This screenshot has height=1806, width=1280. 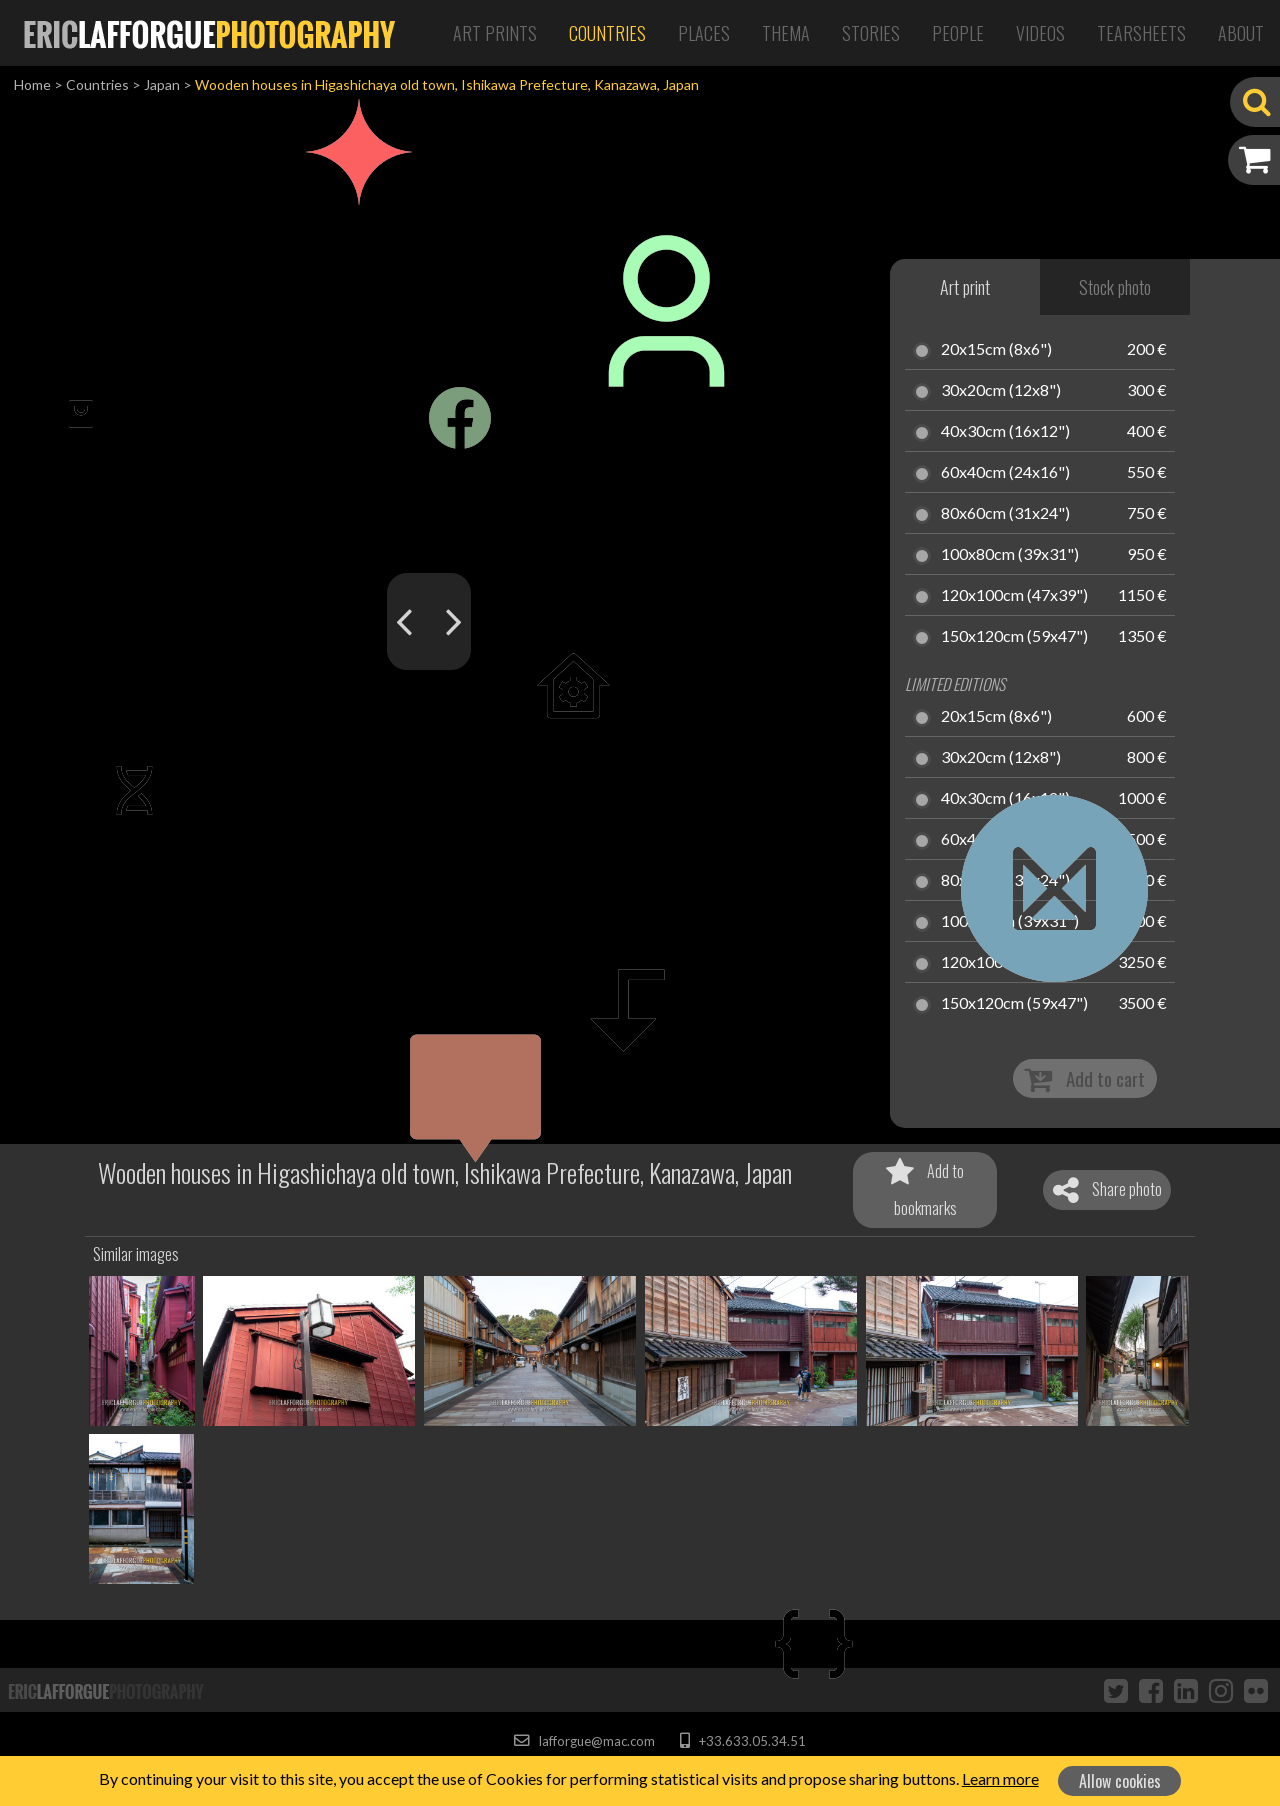 I want to click on view your shopping bag, so click(x=81, y=414).